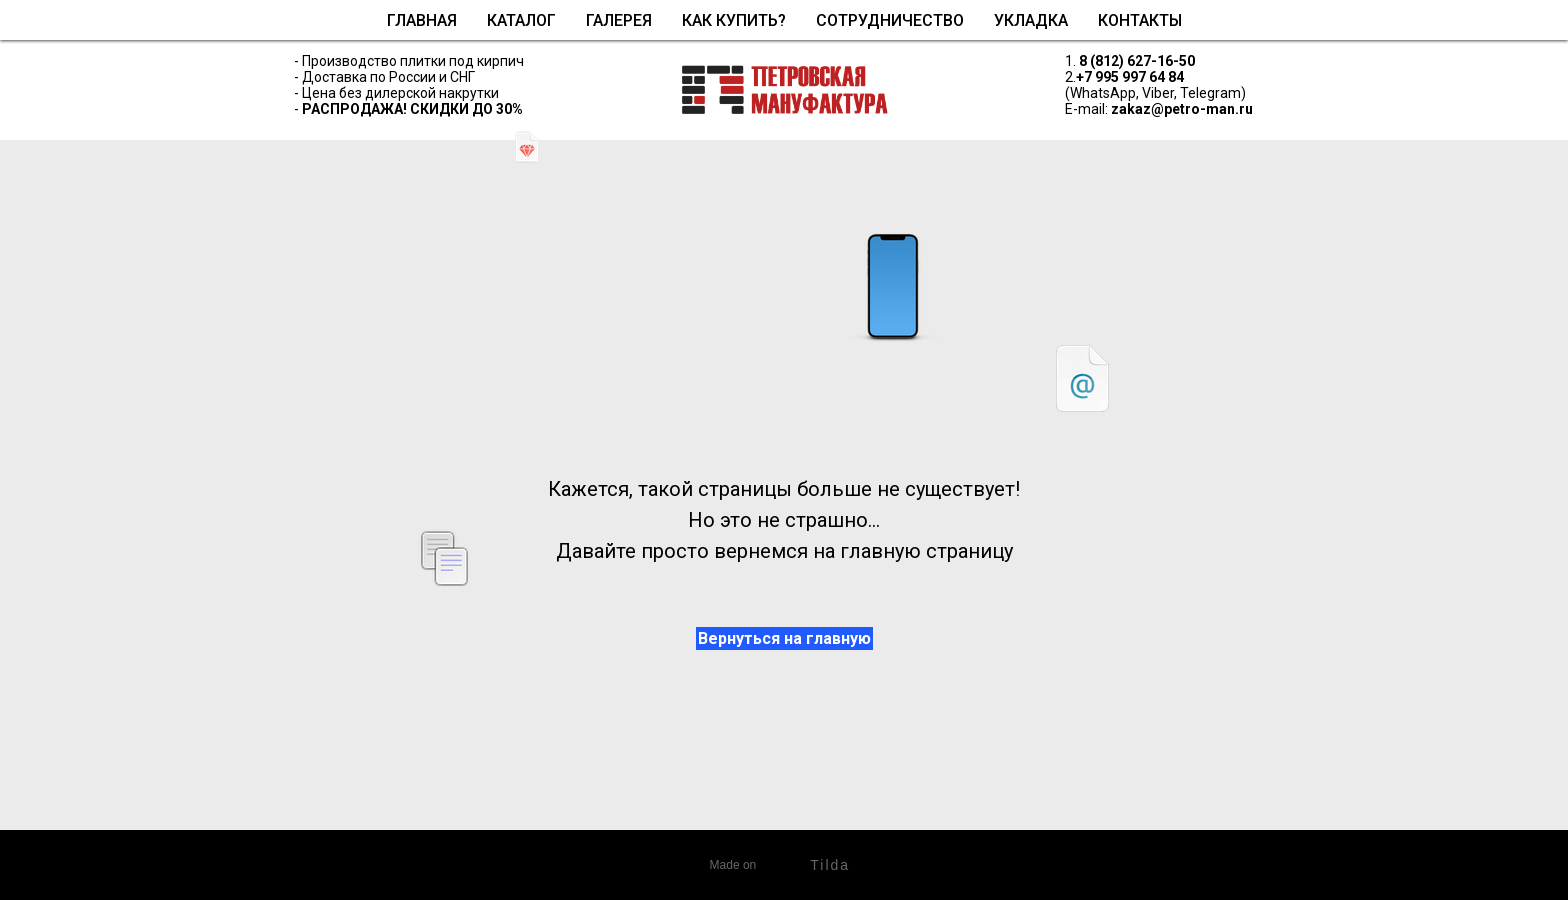  I want to click on an email message file or .eml attachment, so click(1082, 378).